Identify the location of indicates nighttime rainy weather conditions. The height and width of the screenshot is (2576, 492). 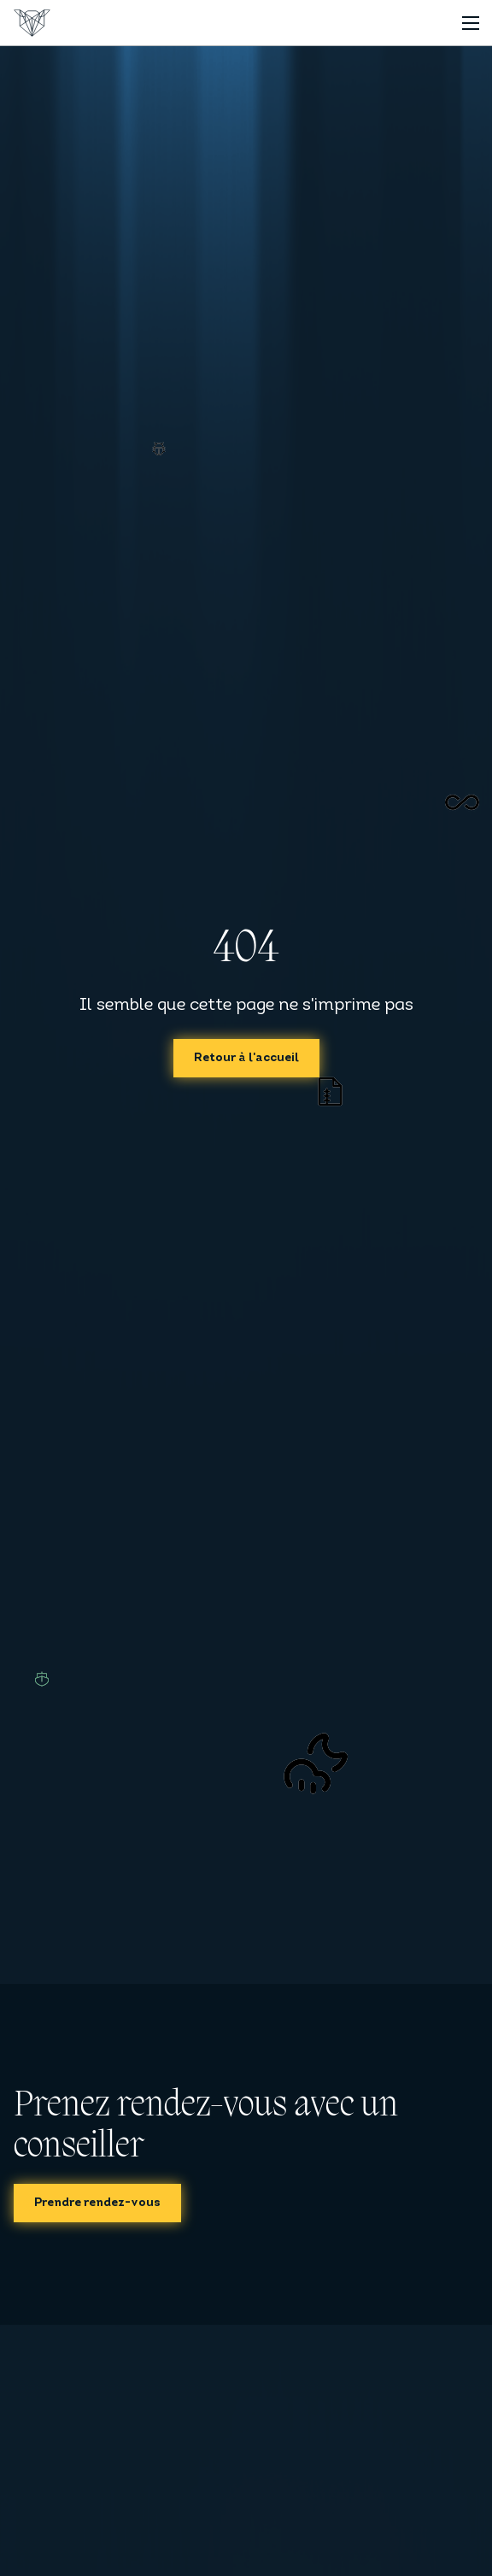
(316, 1762).